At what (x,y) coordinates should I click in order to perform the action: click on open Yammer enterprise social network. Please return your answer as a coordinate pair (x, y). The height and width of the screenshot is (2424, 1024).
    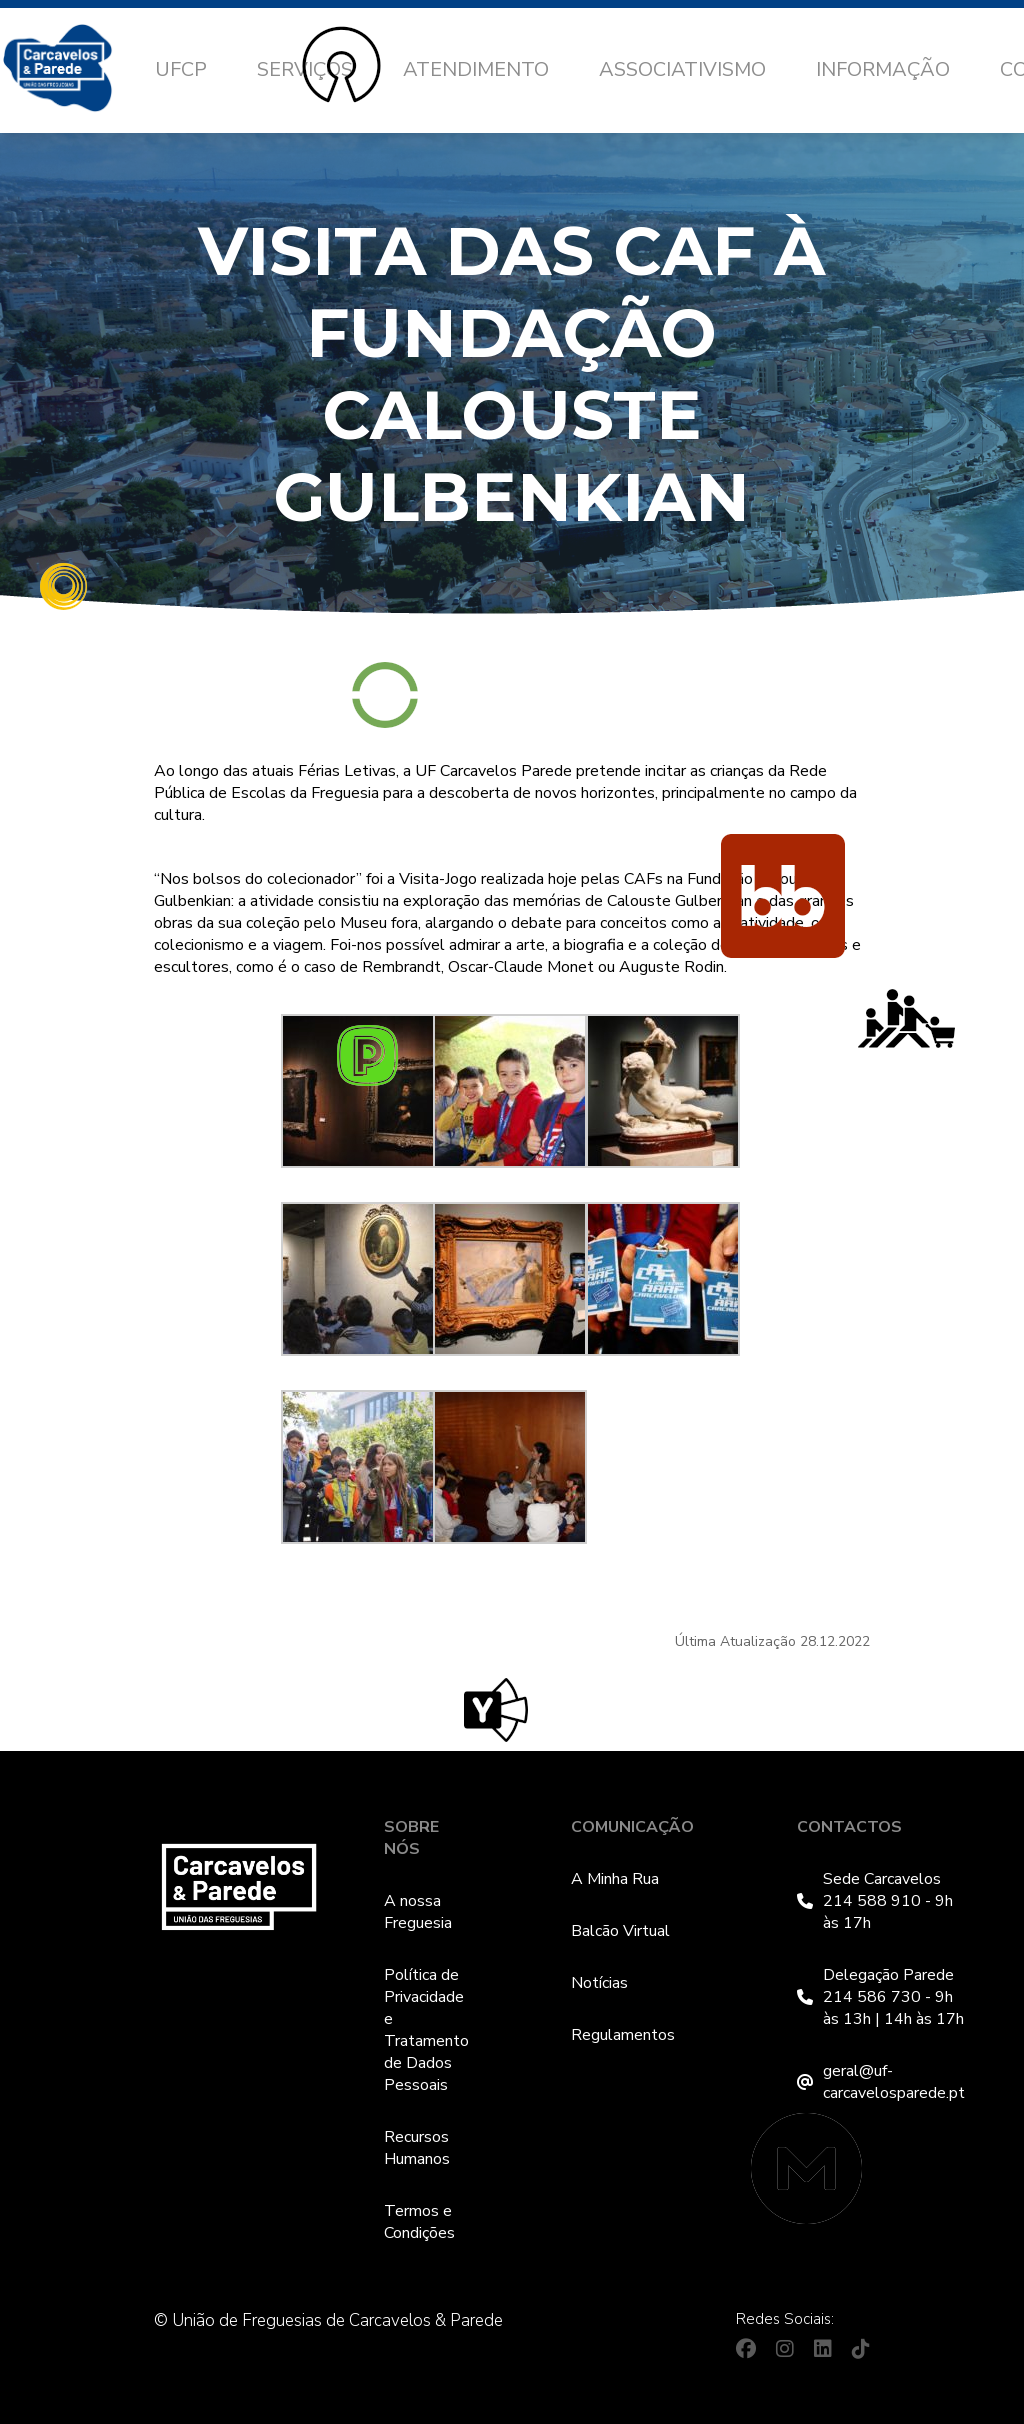
    Looking at the image, I should click on (496, 1710).